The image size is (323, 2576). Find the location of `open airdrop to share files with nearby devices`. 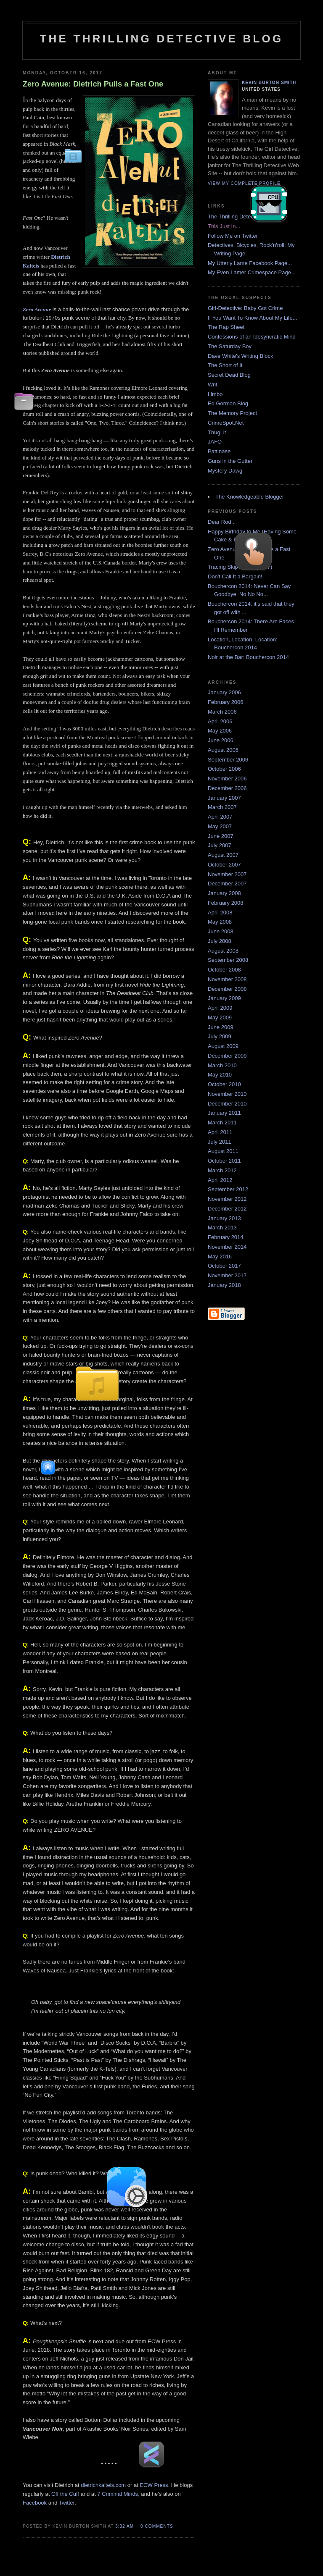

open airdrop to share files with nearby devices is located at coordinates (48, 1468).